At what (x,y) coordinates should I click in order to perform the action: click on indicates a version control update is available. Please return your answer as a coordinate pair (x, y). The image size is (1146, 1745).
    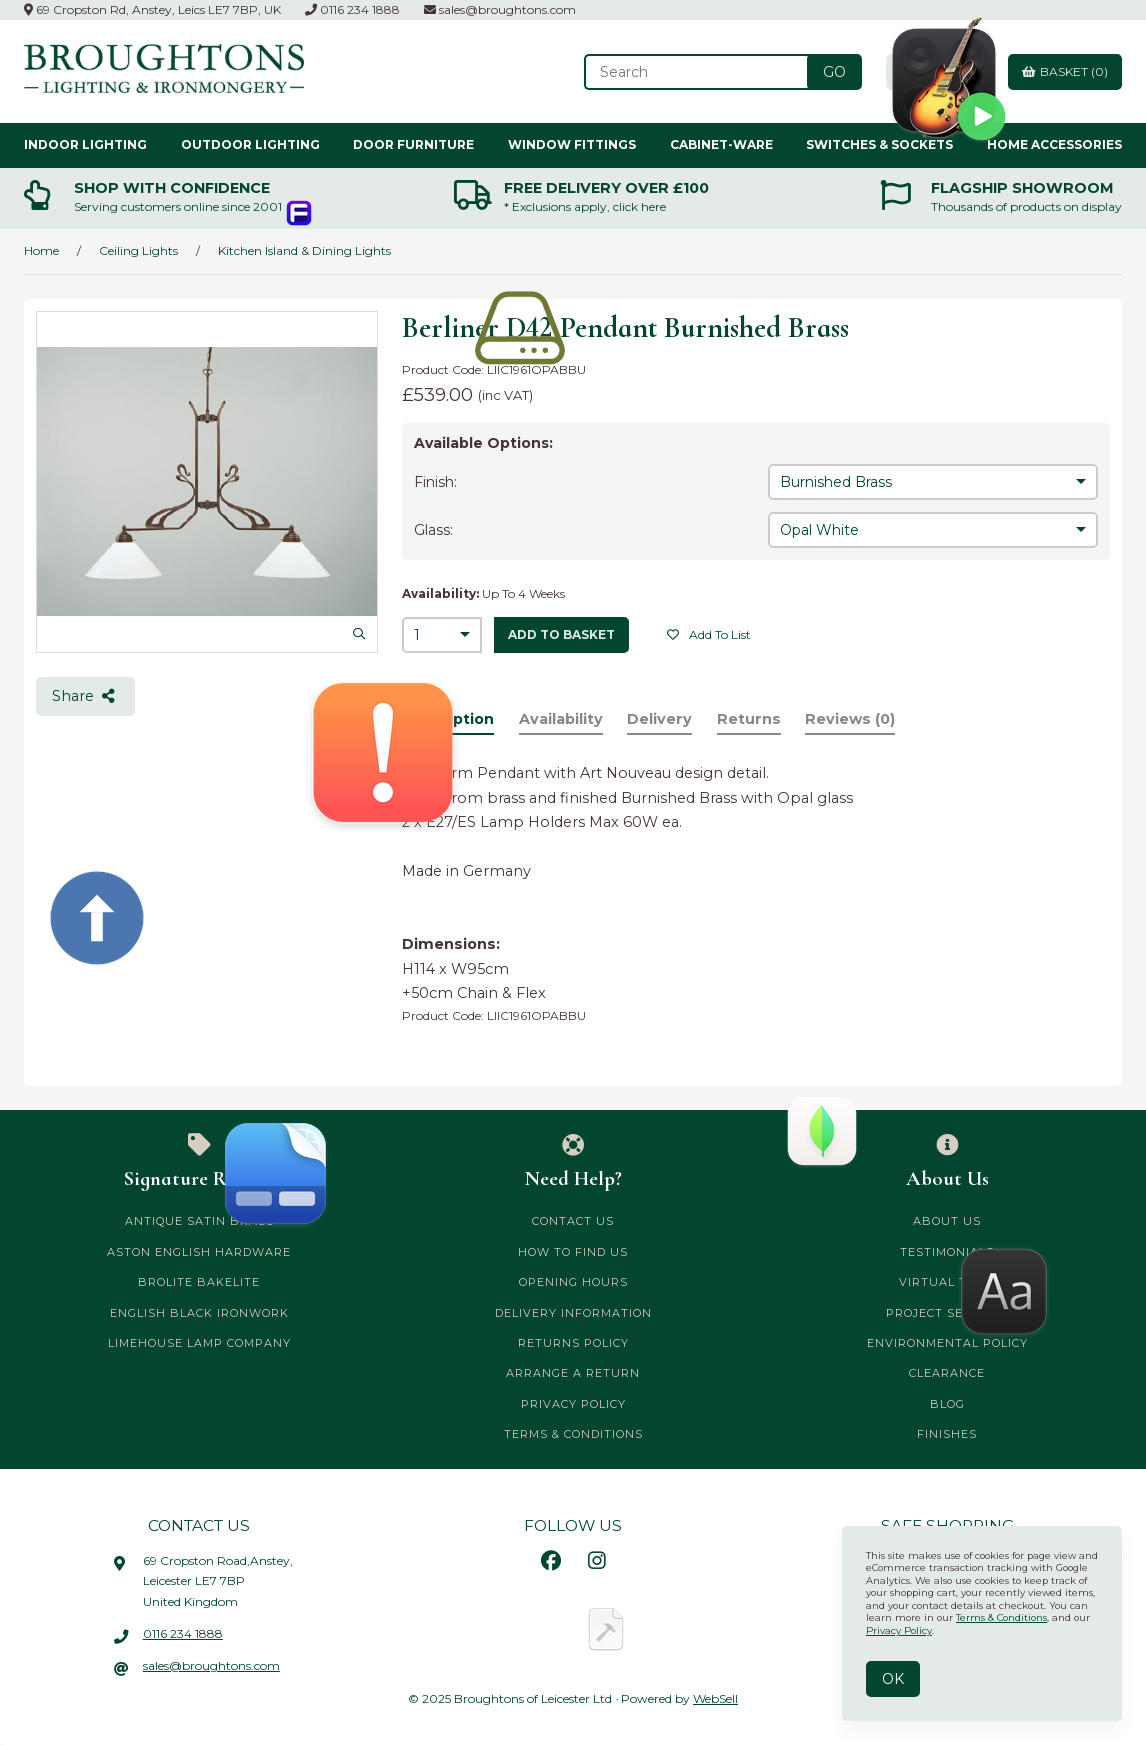
    Looking at the image, I should click on (97, 918).